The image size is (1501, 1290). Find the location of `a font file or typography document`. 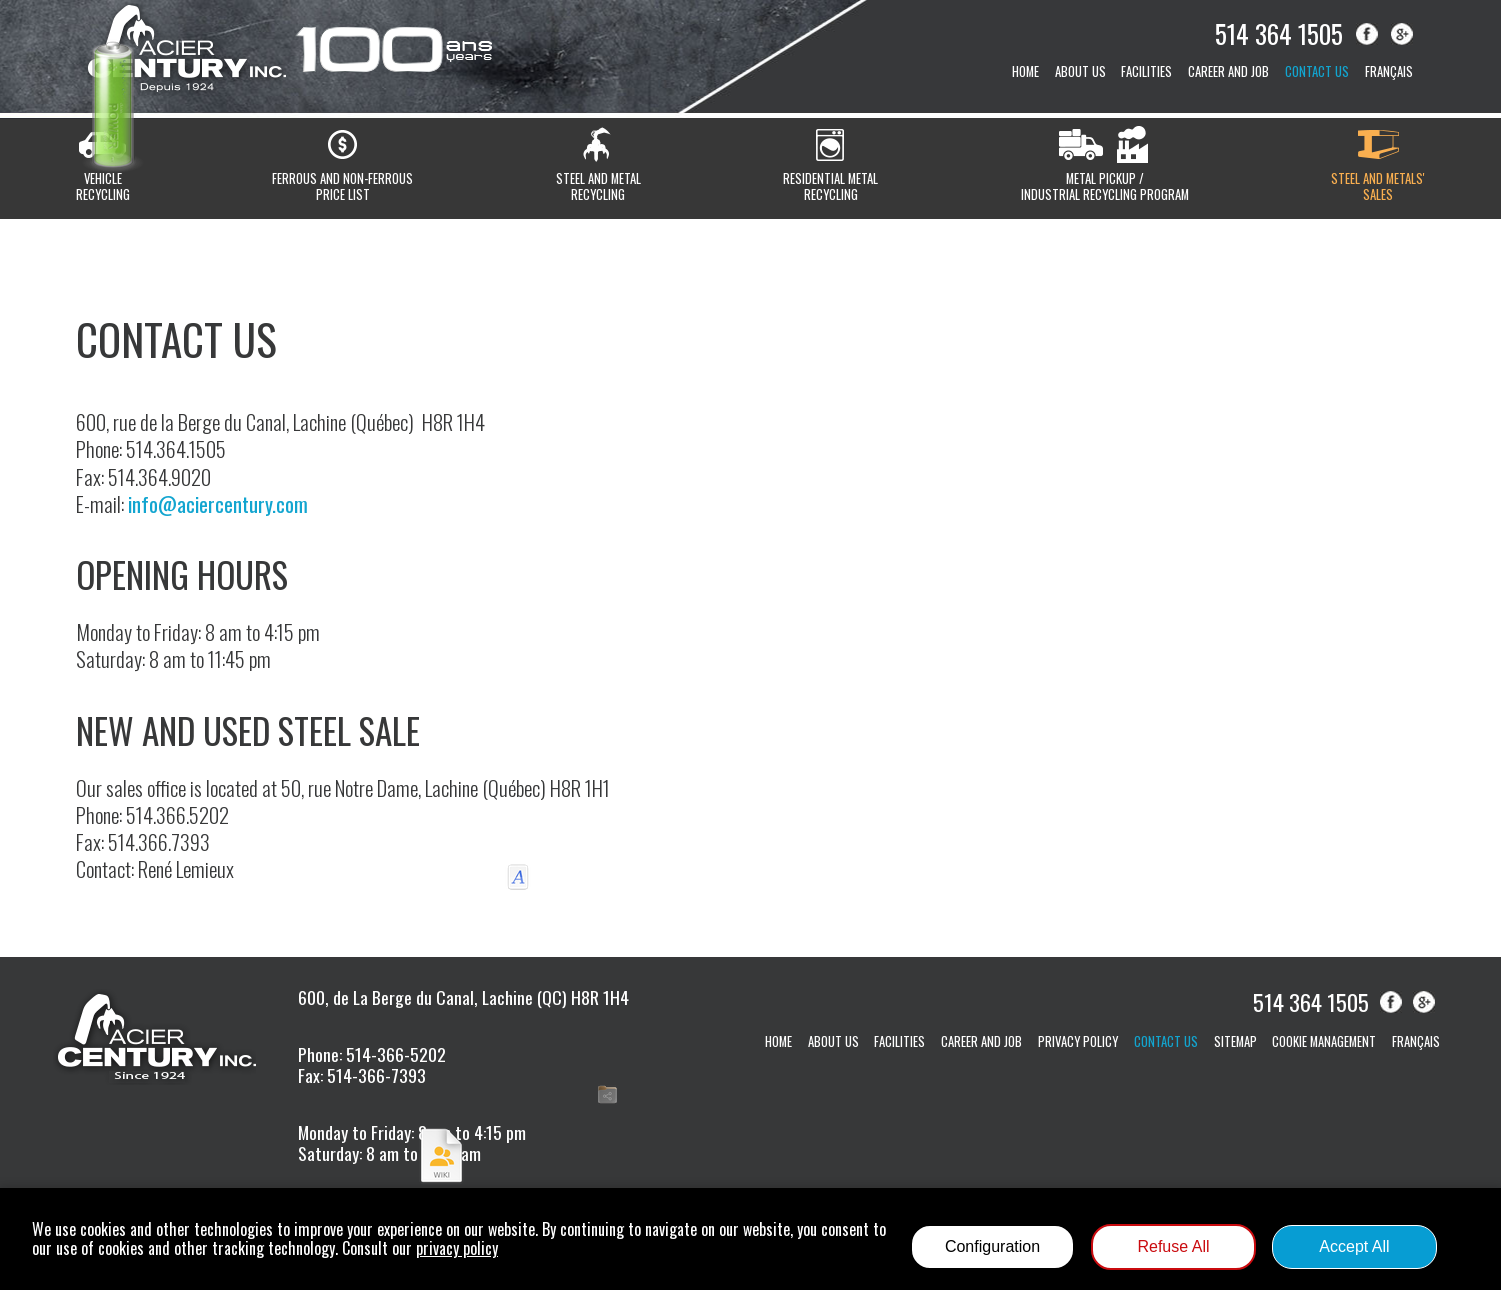

a font file or typography document is located at coordinates (518, 877).